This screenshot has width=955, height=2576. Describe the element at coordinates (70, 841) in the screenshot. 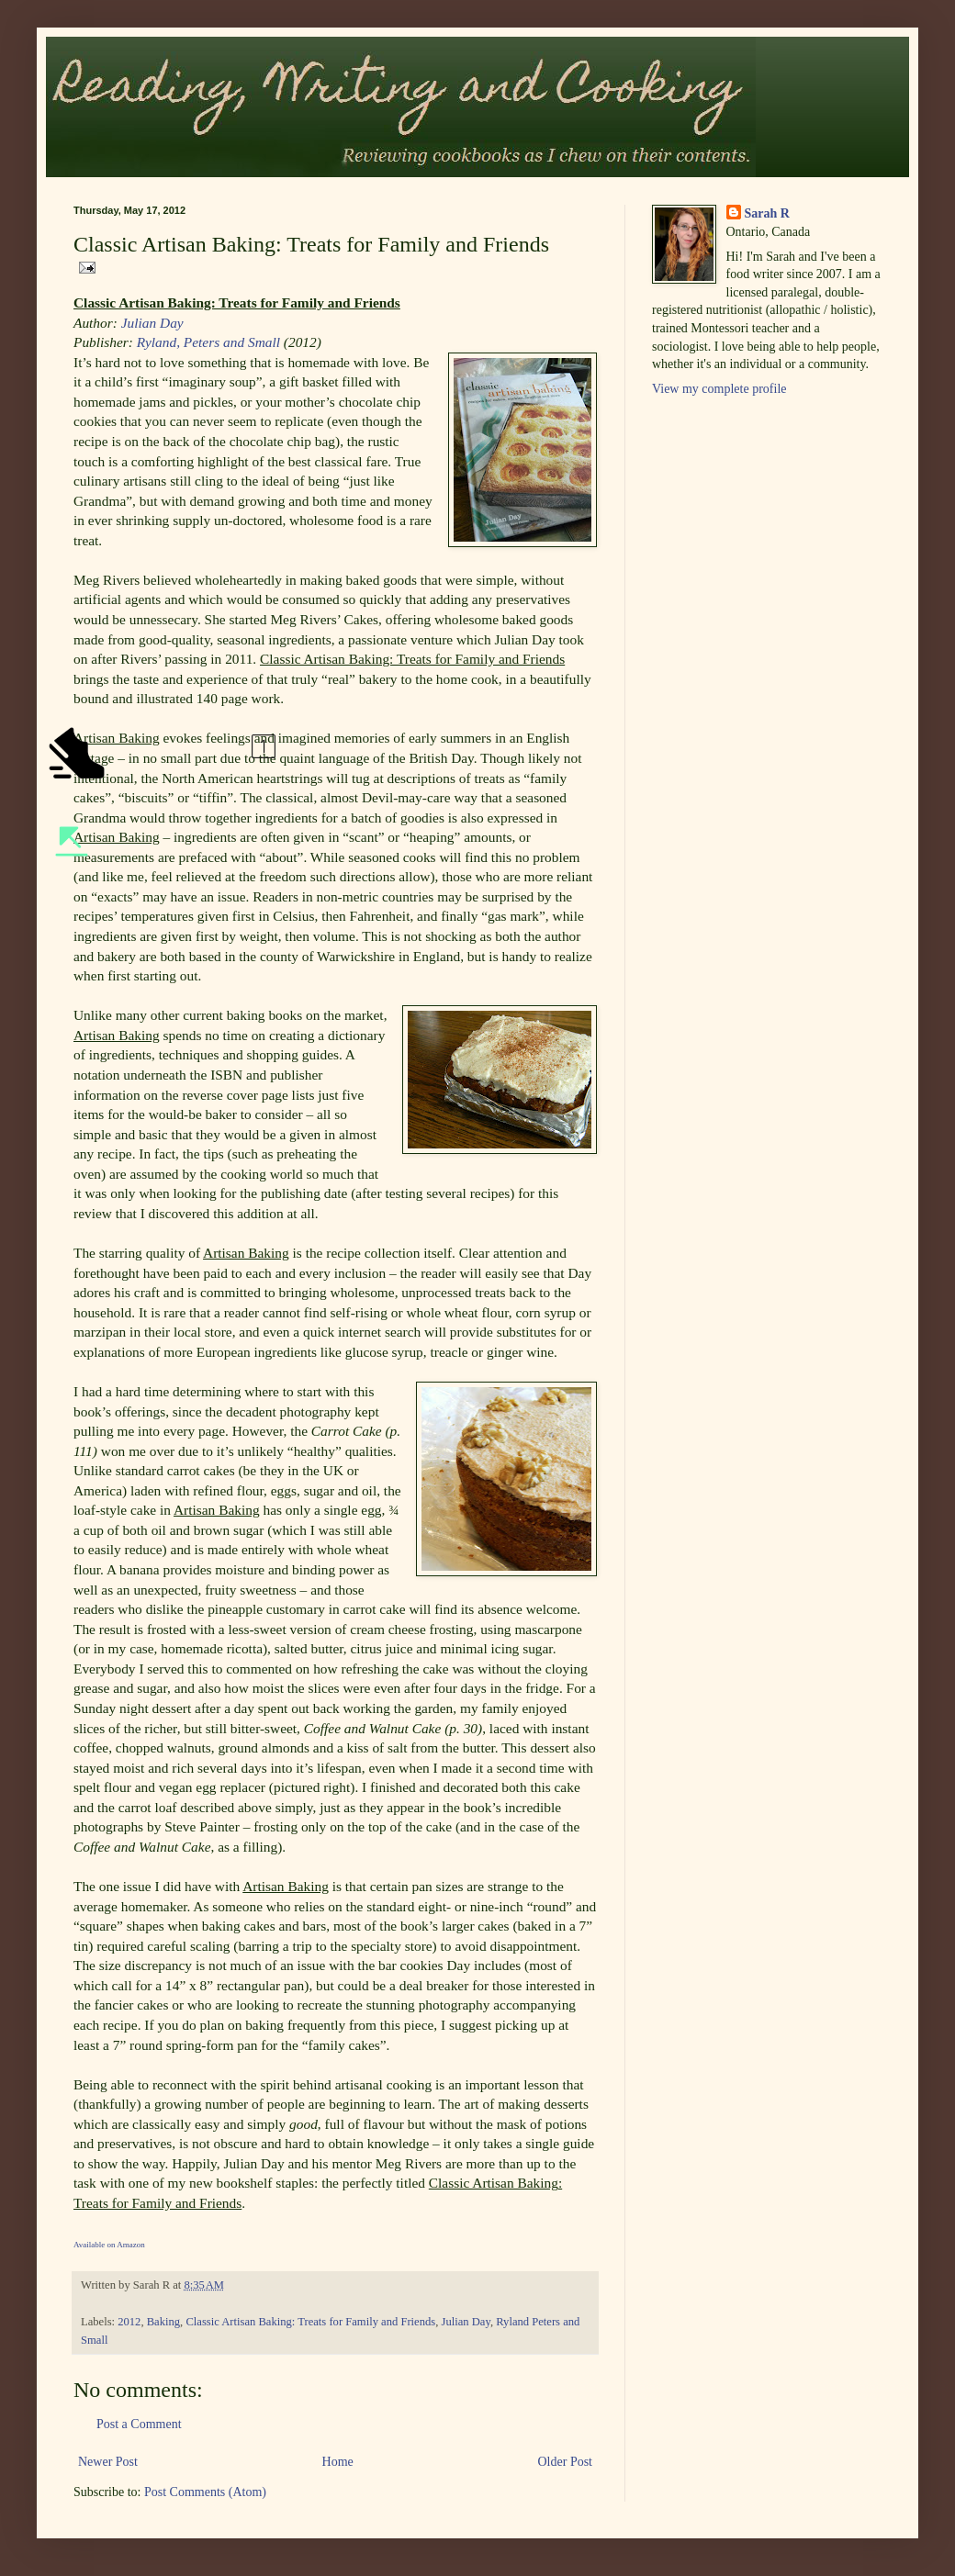

I see `navigate to the top-left or beginning of content` at that location.